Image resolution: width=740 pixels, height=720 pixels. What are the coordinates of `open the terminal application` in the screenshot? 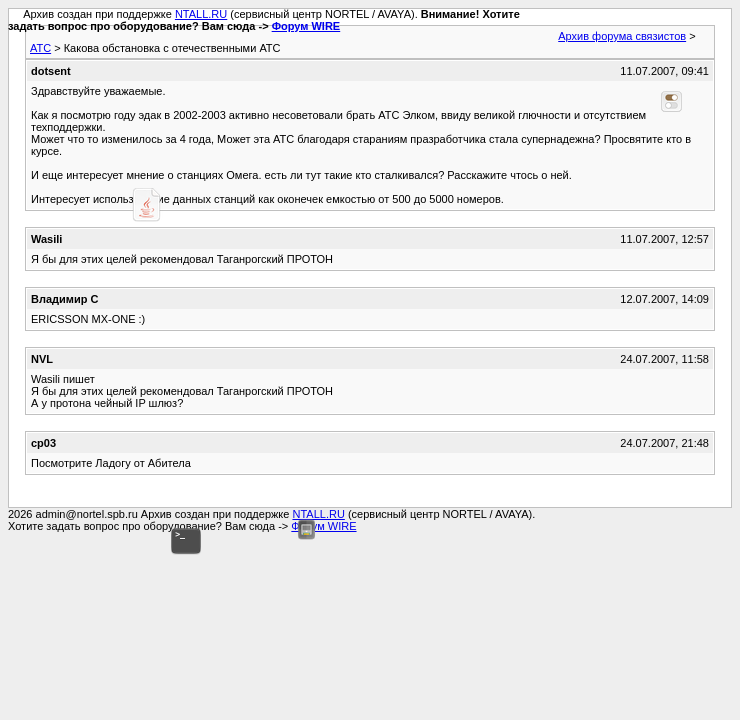 It's located at (186, 541).